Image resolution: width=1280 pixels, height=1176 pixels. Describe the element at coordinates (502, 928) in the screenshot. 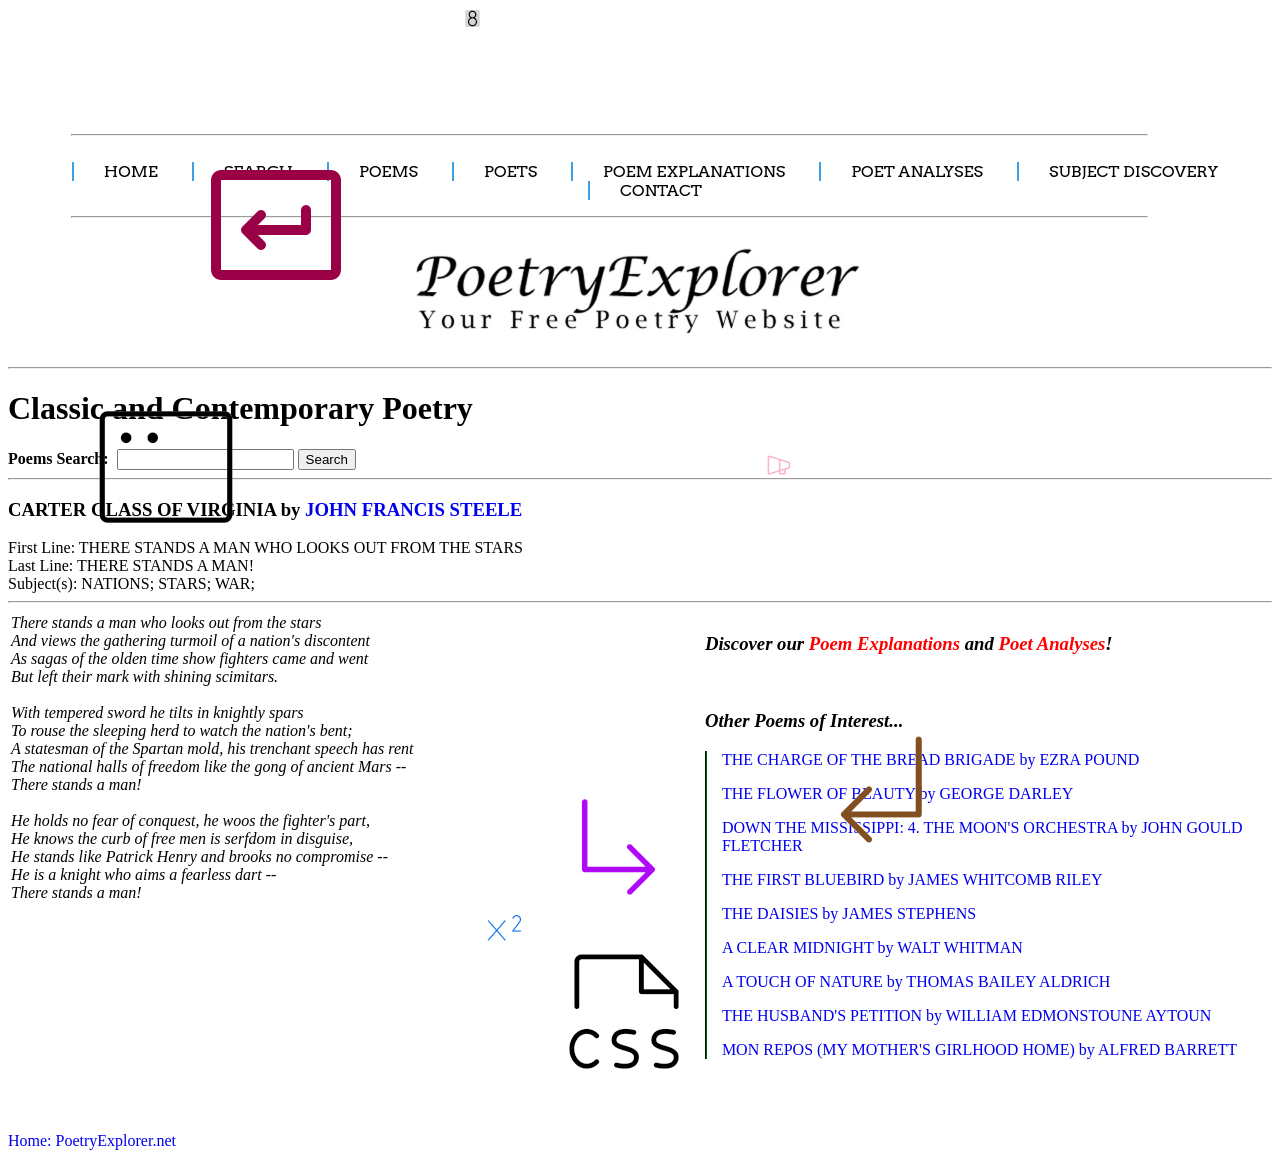

I see `apply superscript formatting to selected text` at that location.